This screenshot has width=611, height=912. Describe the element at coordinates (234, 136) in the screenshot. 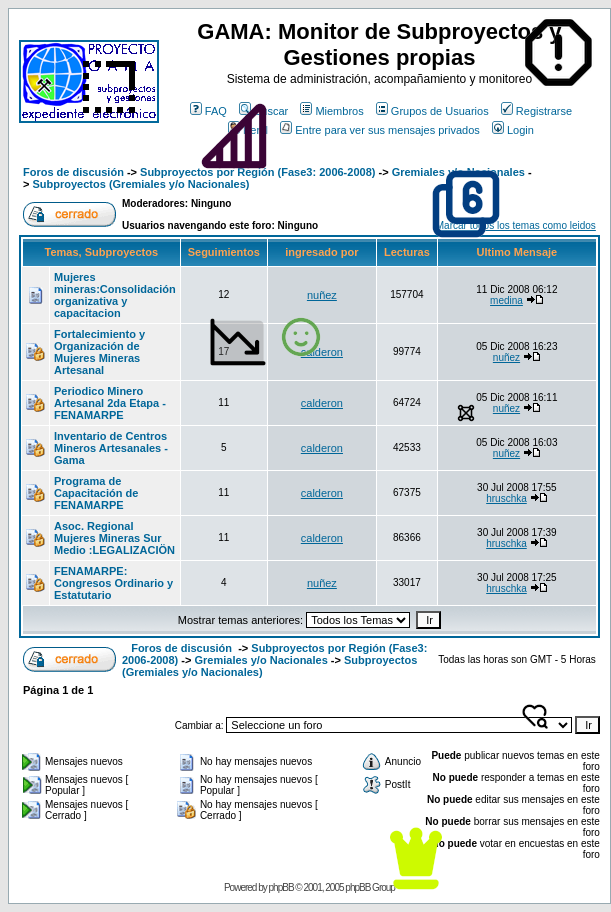

I see `indicates full cellular signal strength` at that location.